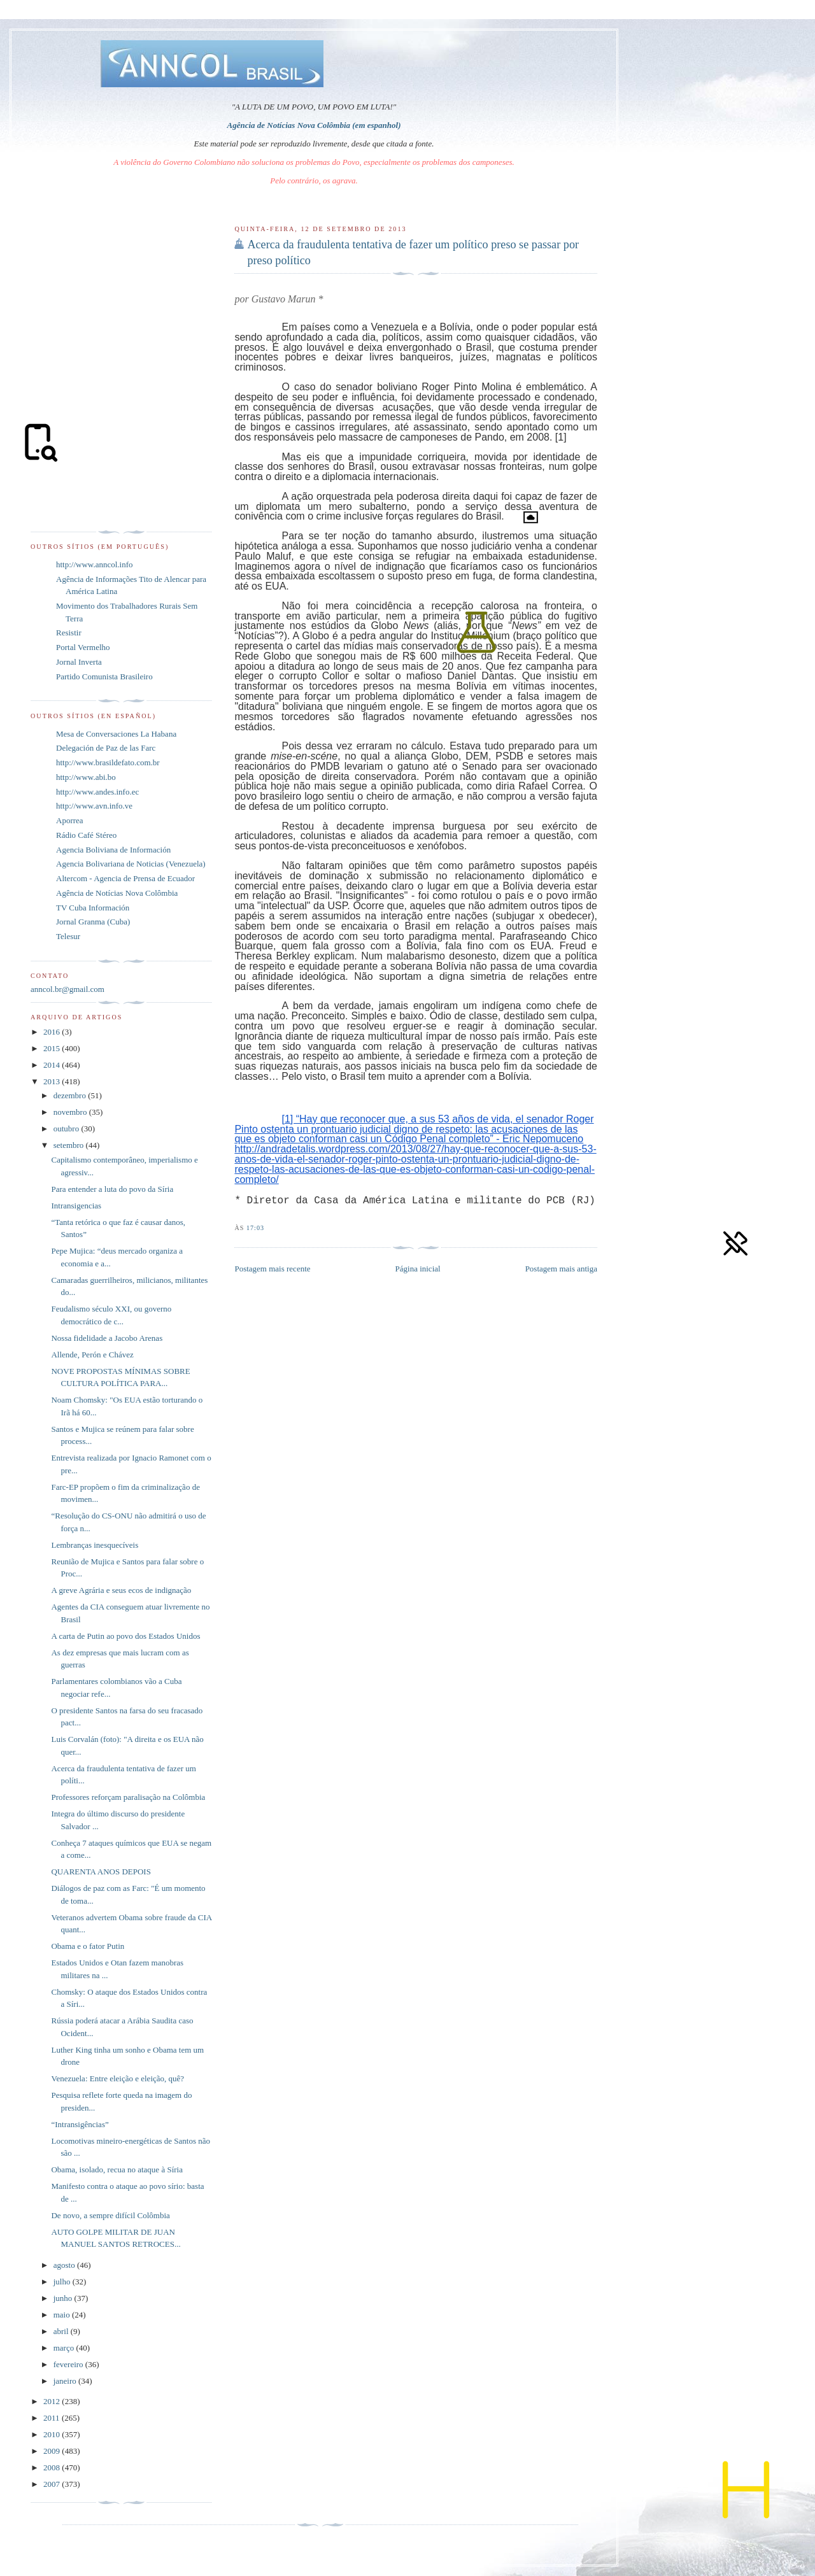 Image resolution: width=815 pixels, height=2576 pixels. I want to click on unpin an item from your saved list, so click(735, 1243).